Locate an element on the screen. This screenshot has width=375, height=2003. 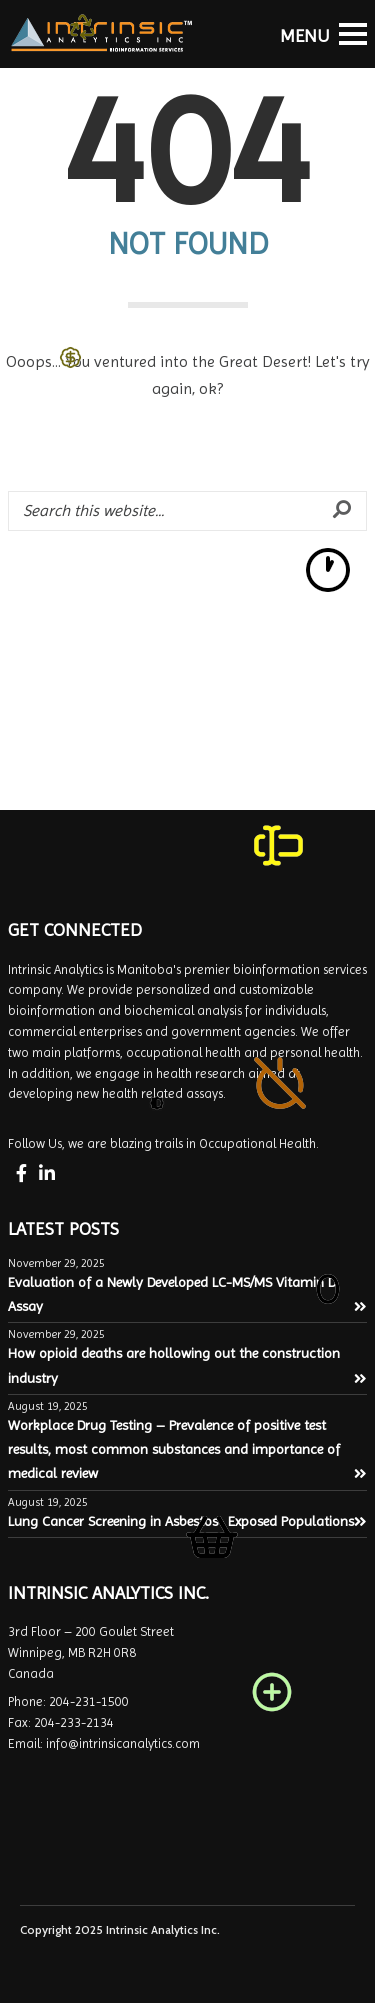
indicates the time is 1 o'clock is located at coordinates (328, 570).